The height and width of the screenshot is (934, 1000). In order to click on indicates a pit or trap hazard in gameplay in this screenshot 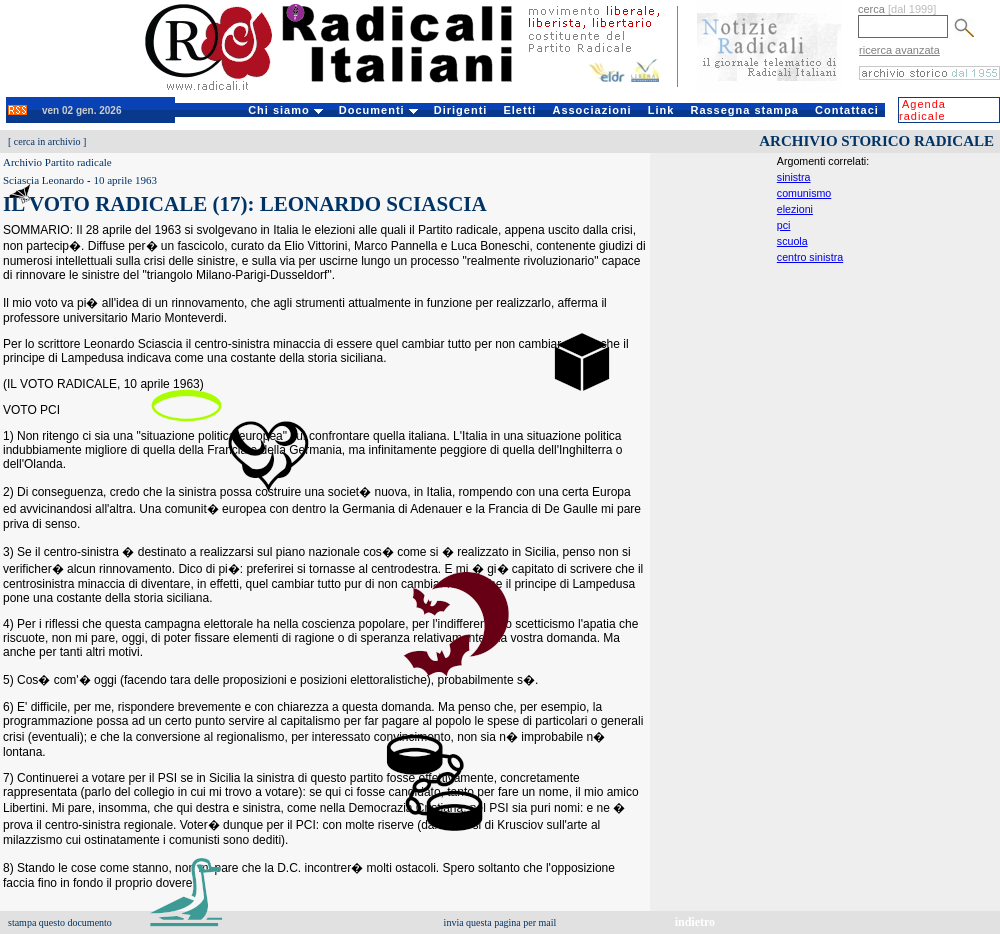, I will do `click(186, 405)`.